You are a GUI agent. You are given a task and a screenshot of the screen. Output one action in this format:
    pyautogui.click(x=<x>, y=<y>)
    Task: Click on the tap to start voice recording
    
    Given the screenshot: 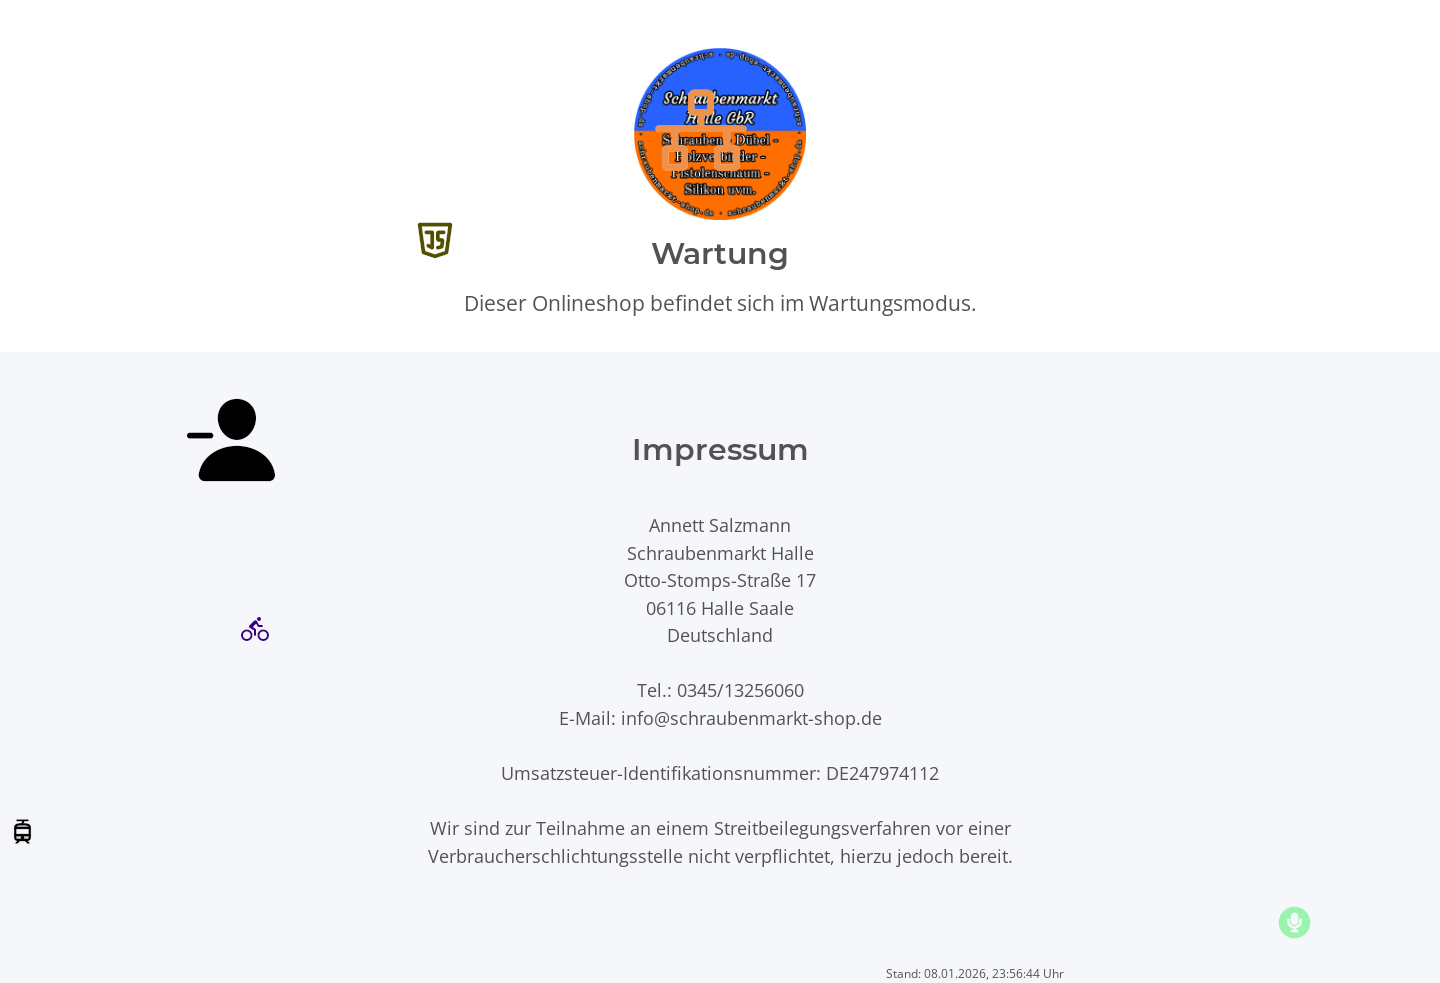 What is the action you would take?
    pyautogui.click(x=1294, y=922)
    